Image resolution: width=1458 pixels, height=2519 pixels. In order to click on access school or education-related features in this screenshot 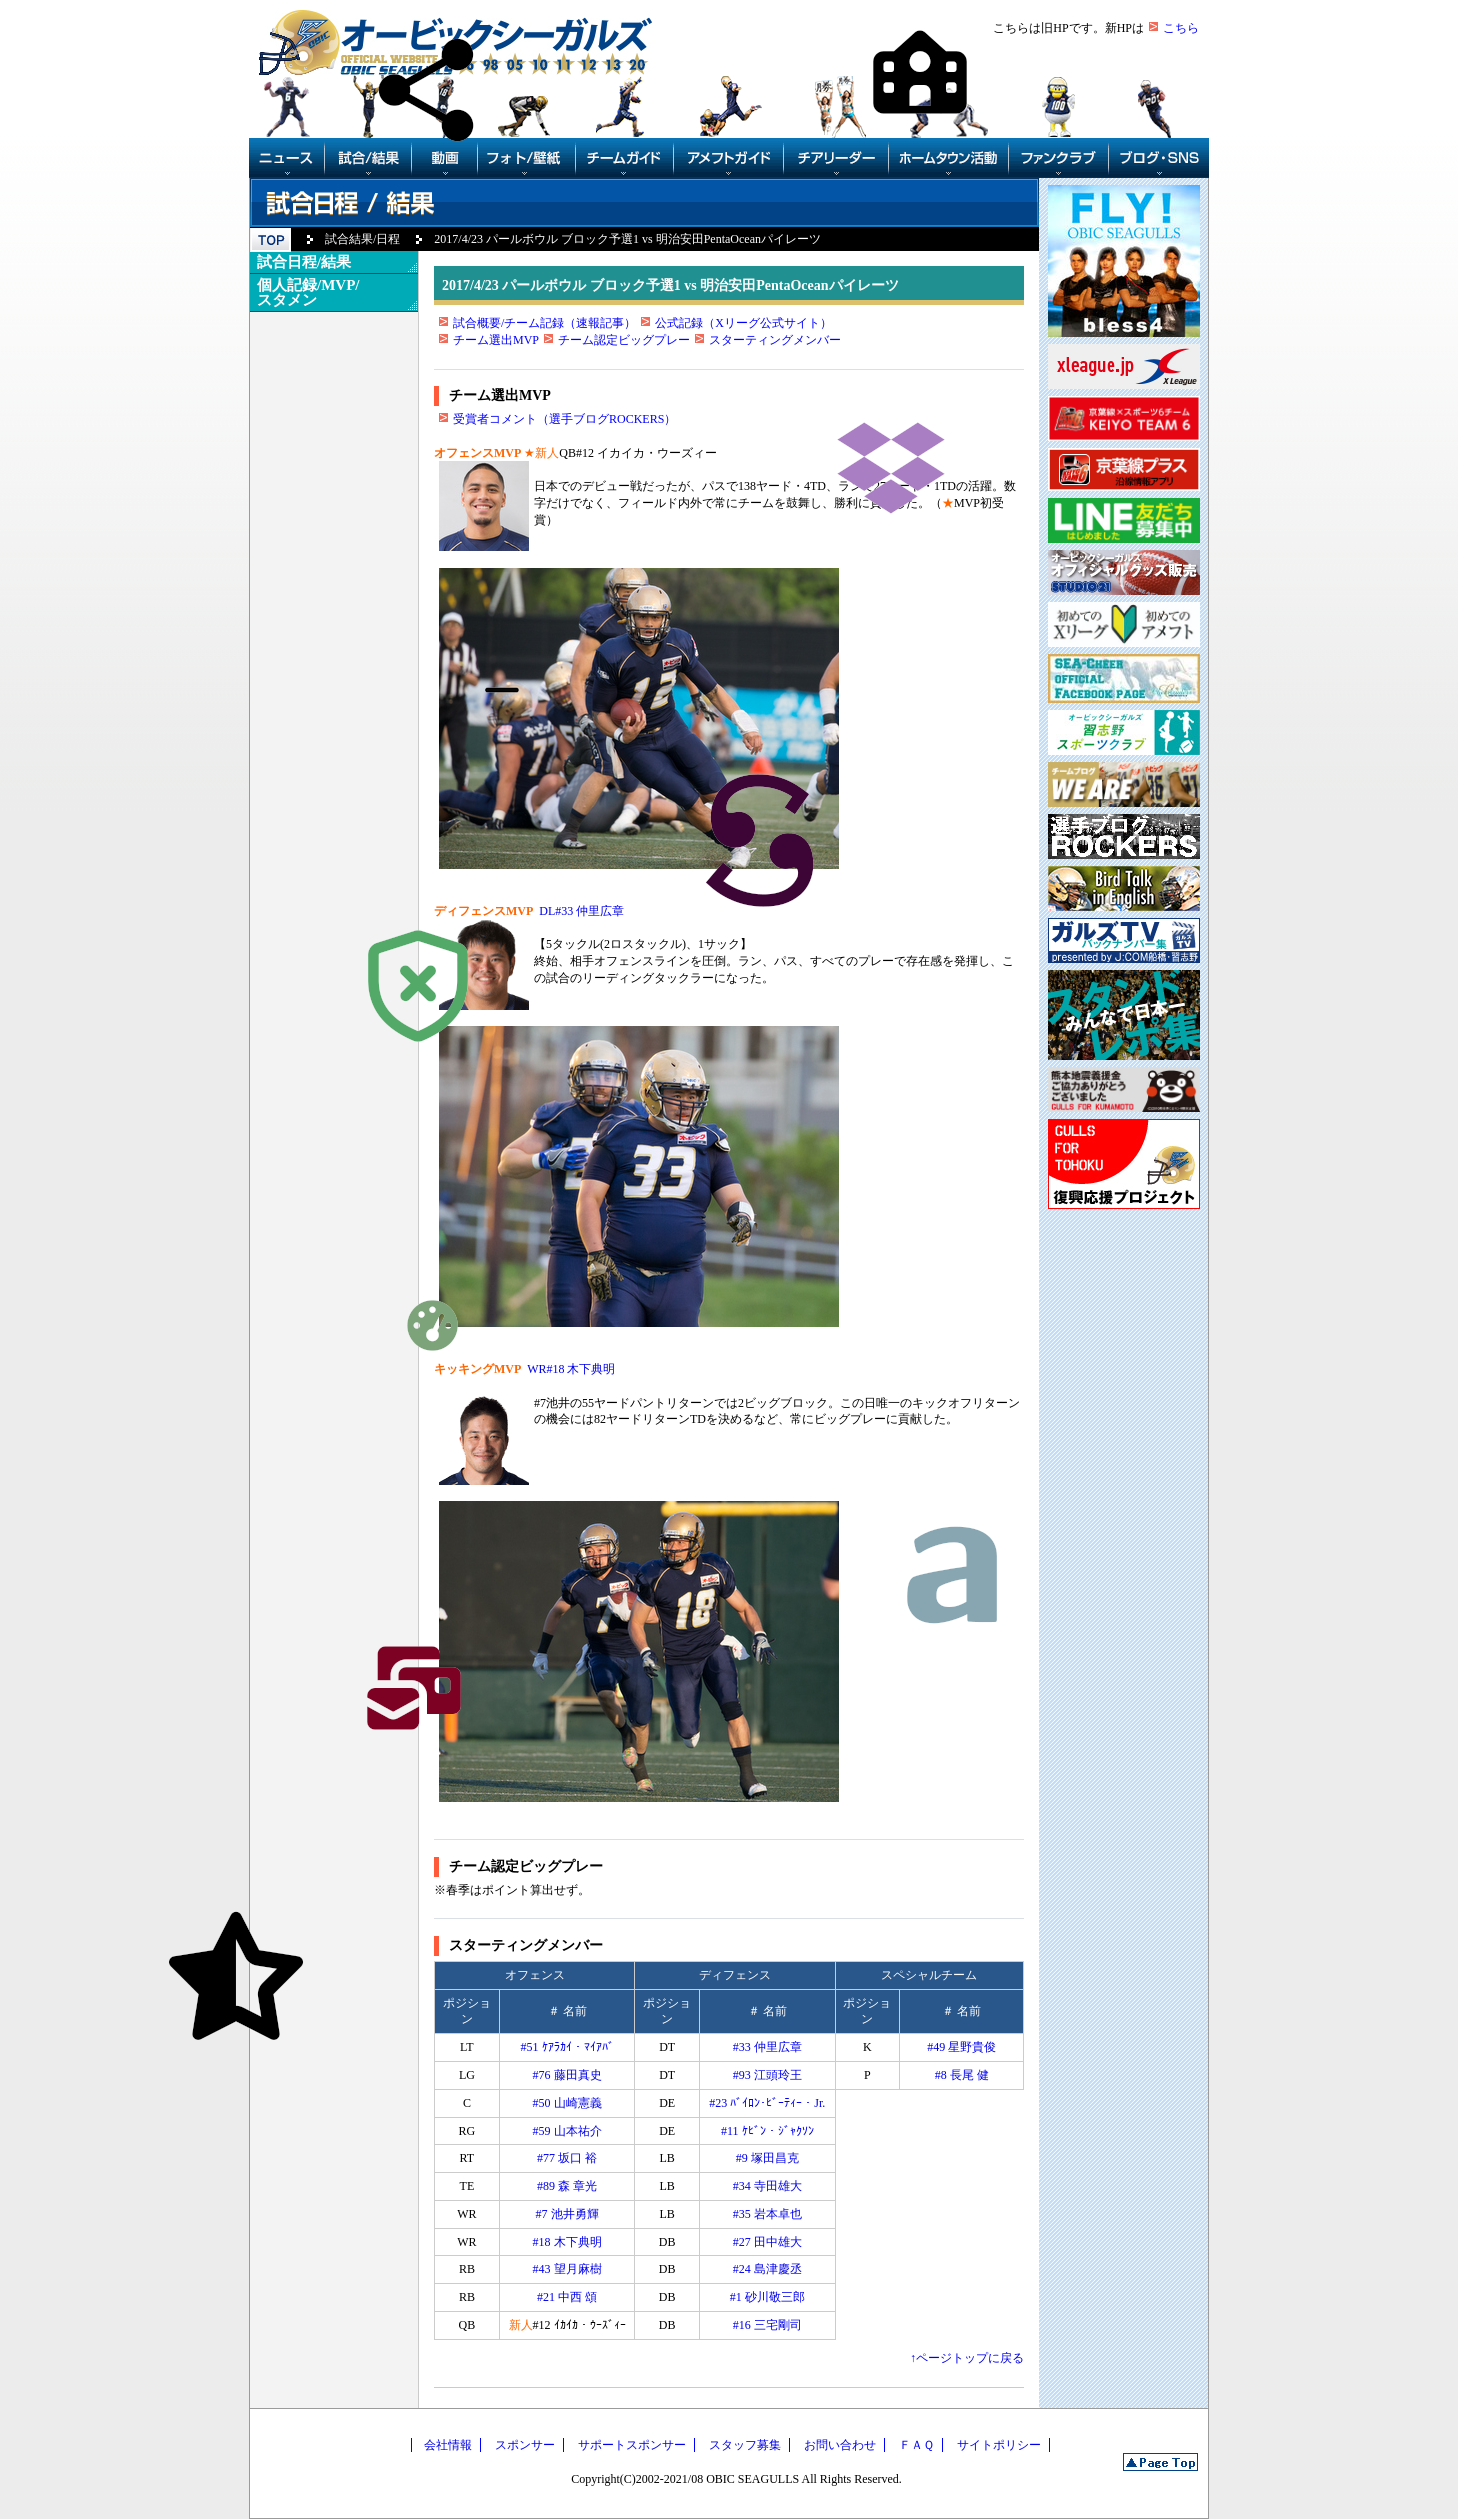, I will do `click(920, 72)`.